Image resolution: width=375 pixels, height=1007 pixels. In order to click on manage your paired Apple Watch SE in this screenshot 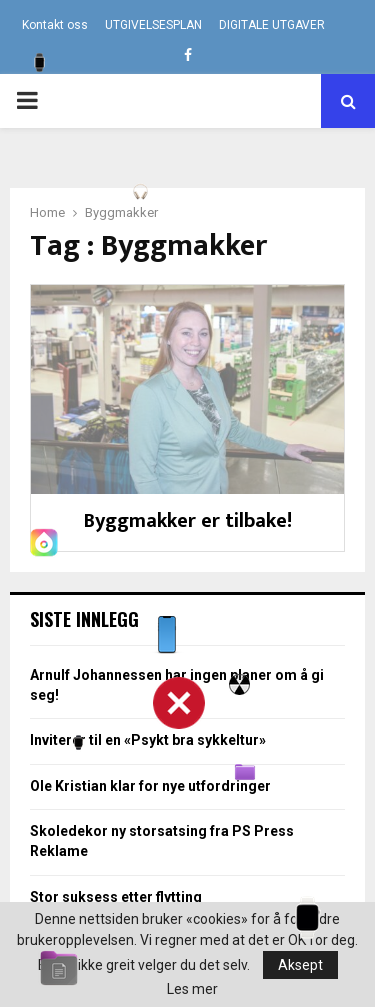, I will do `click(78, 742)`.